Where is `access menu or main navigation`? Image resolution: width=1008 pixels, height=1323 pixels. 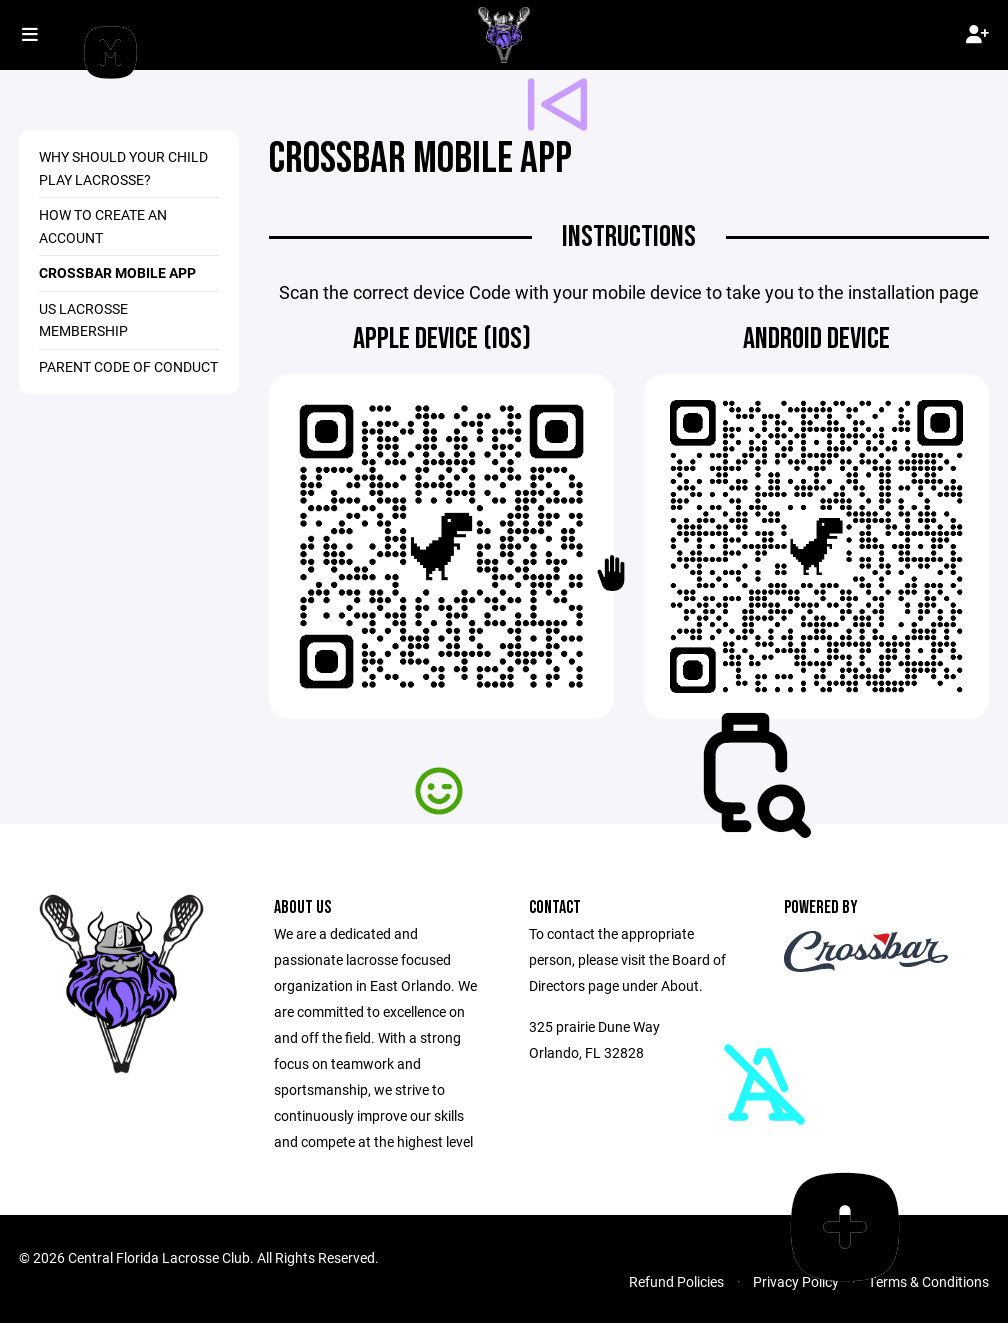
access menu or main navigation is located at coordinates (110, 52).